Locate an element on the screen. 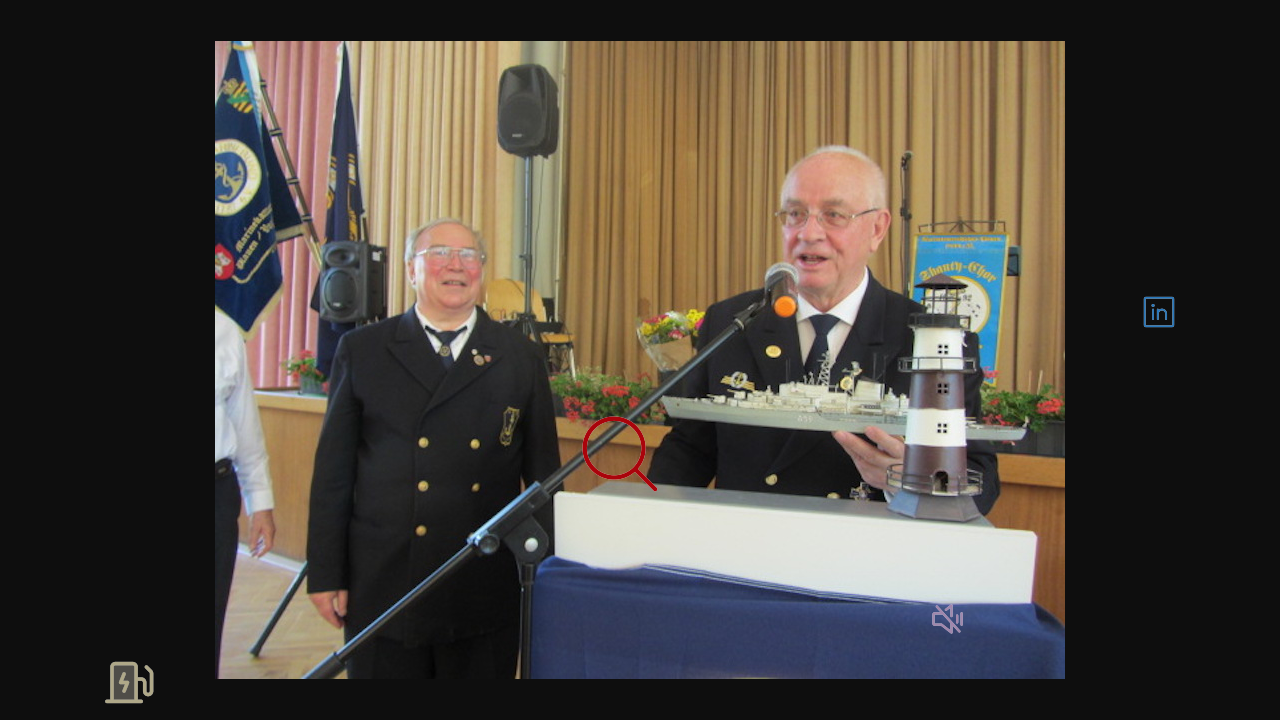 The image size is (1280, 720). open LinkedIn profile or app is located at coordinates (1159, 312).